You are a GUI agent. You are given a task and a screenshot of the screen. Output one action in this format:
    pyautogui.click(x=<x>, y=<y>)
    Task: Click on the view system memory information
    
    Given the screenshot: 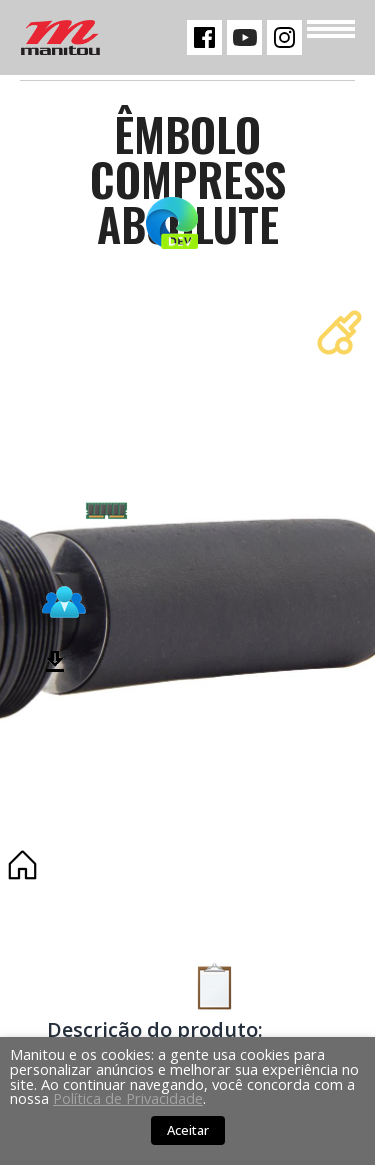 What is the action you would take?
    pyautogui.click(x=106, y=511)
    